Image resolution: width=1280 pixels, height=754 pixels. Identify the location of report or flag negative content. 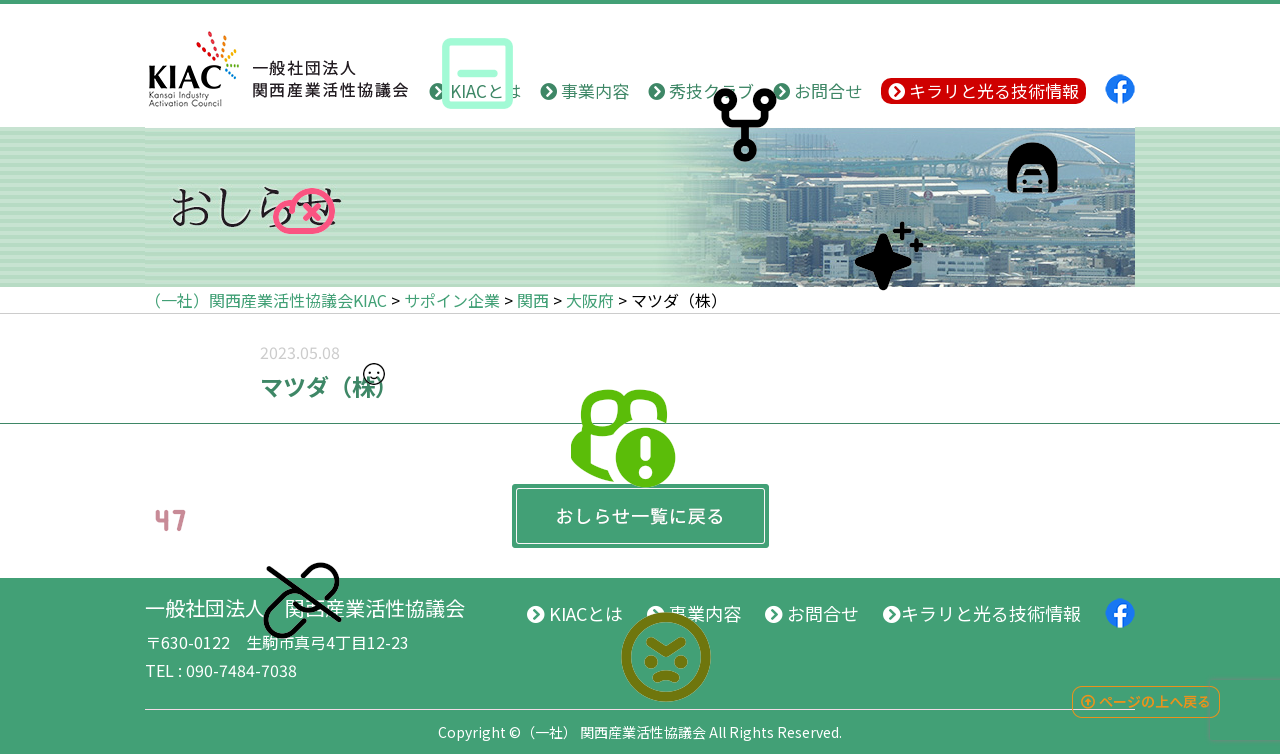
(666, 657).